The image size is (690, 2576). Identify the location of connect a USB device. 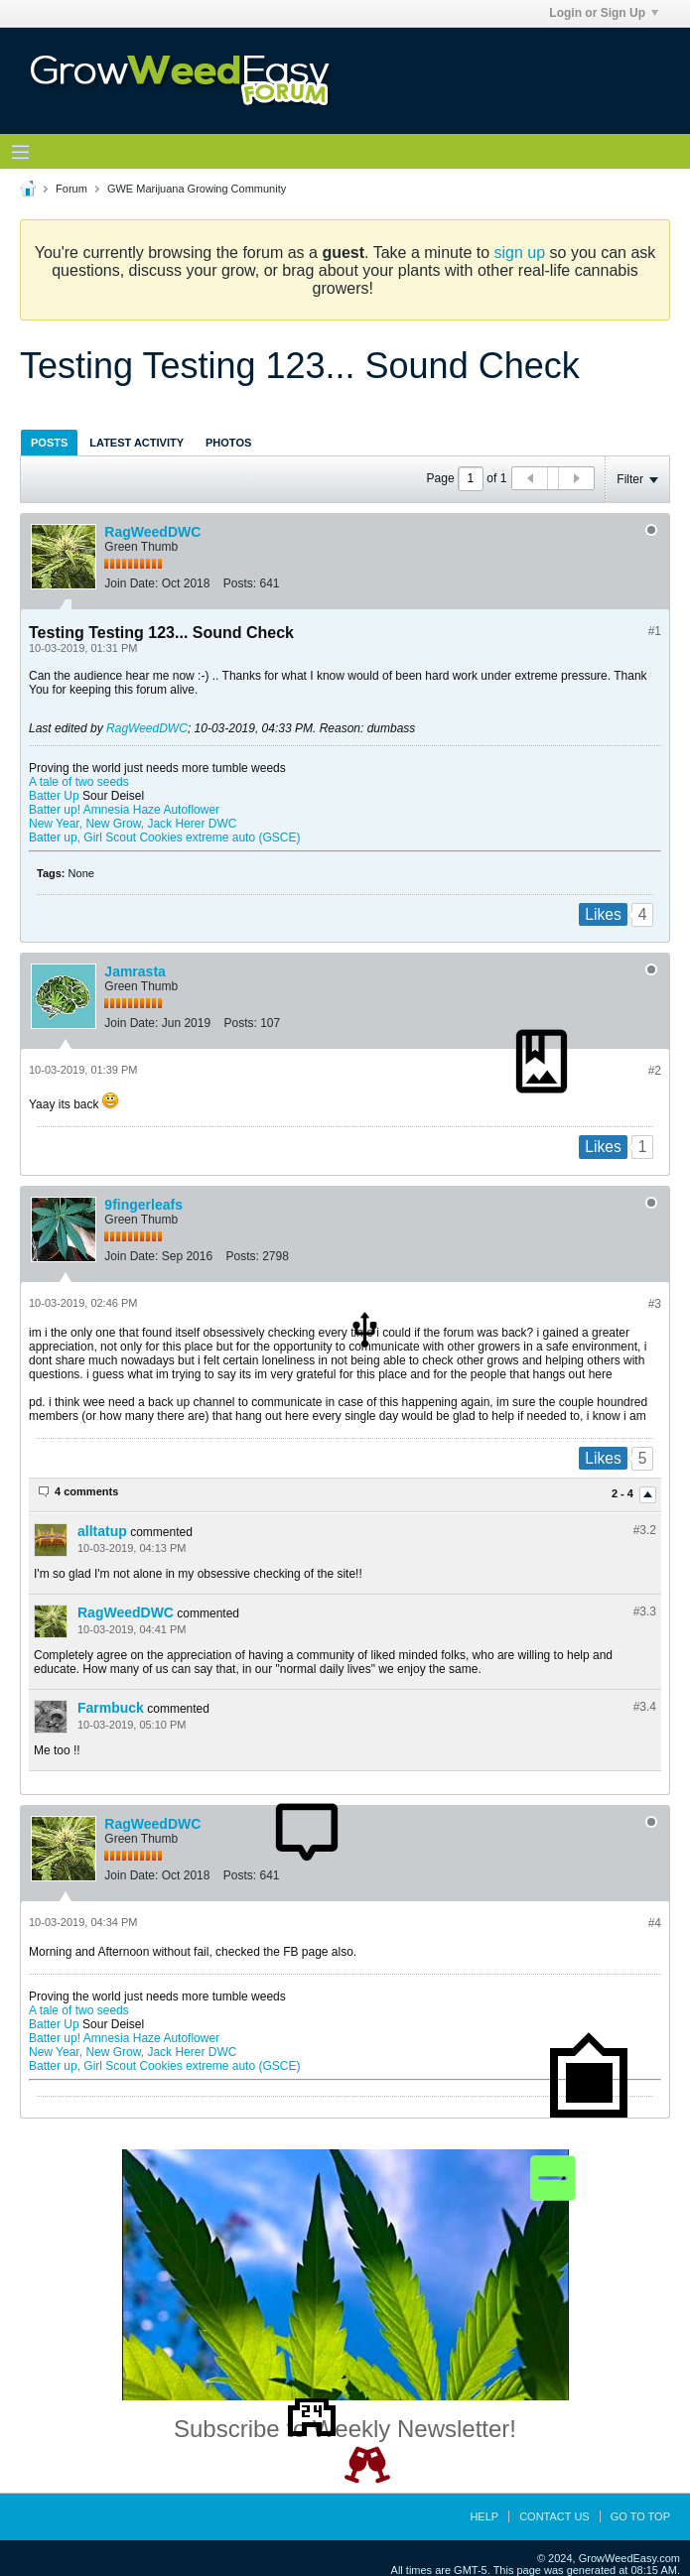
(364, 1330).